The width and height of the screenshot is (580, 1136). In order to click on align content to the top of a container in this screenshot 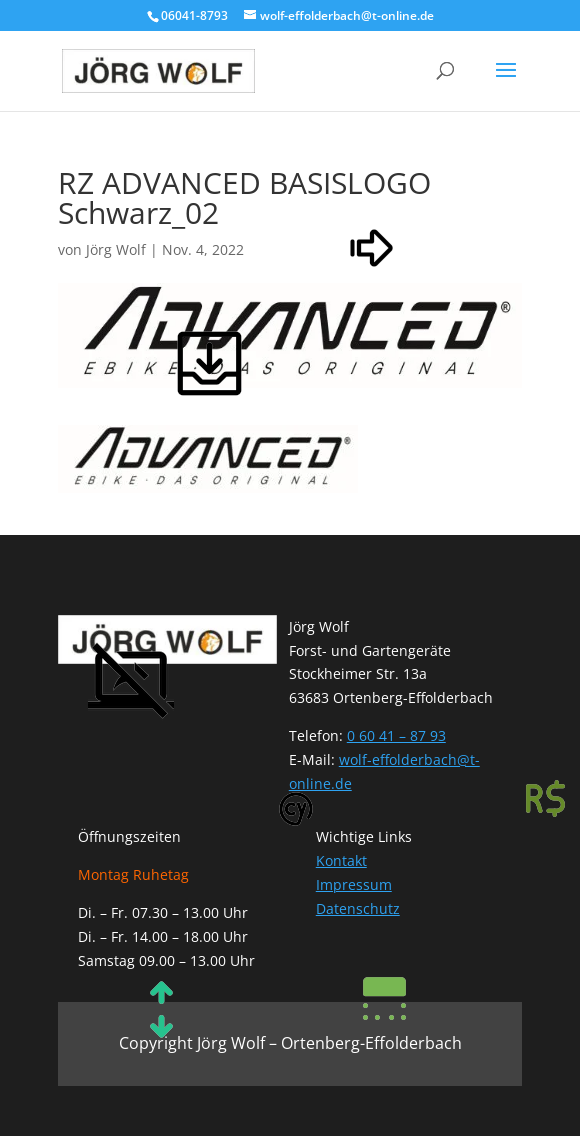, I will do `click(384, 998)`.